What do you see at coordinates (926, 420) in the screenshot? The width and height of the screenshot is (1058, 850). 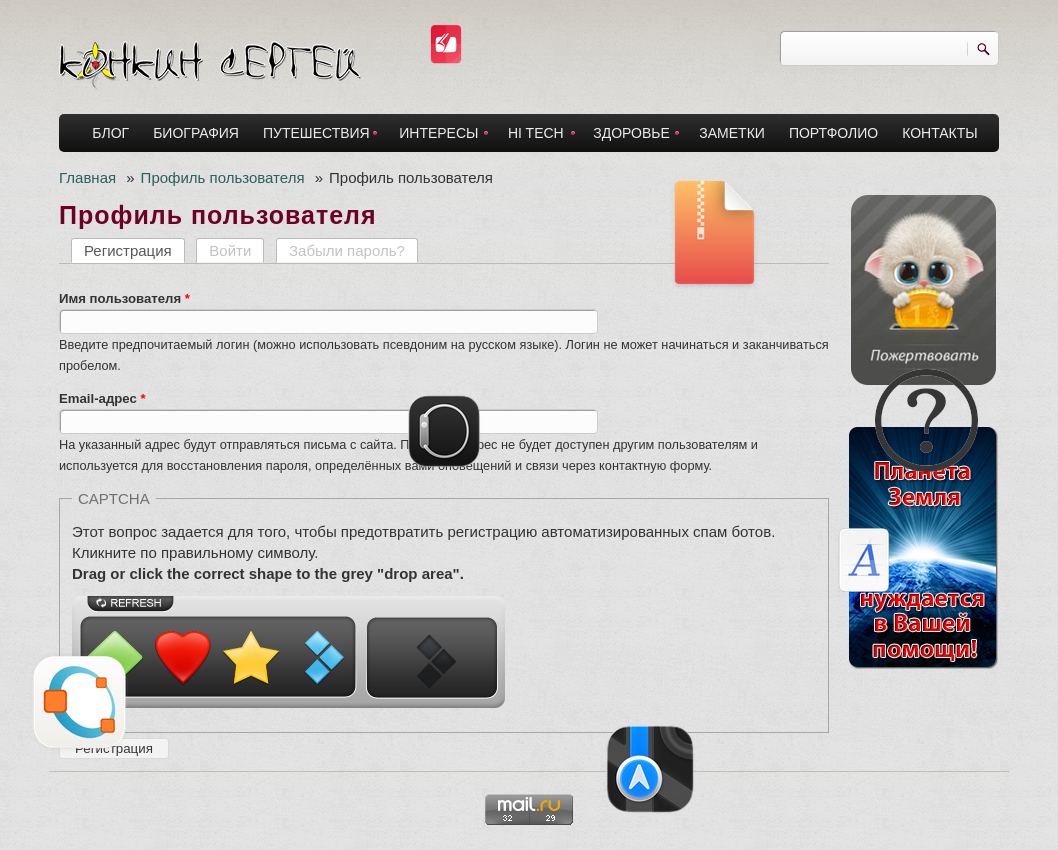 I see `access help or support resources` at bounding box center [926, 420].